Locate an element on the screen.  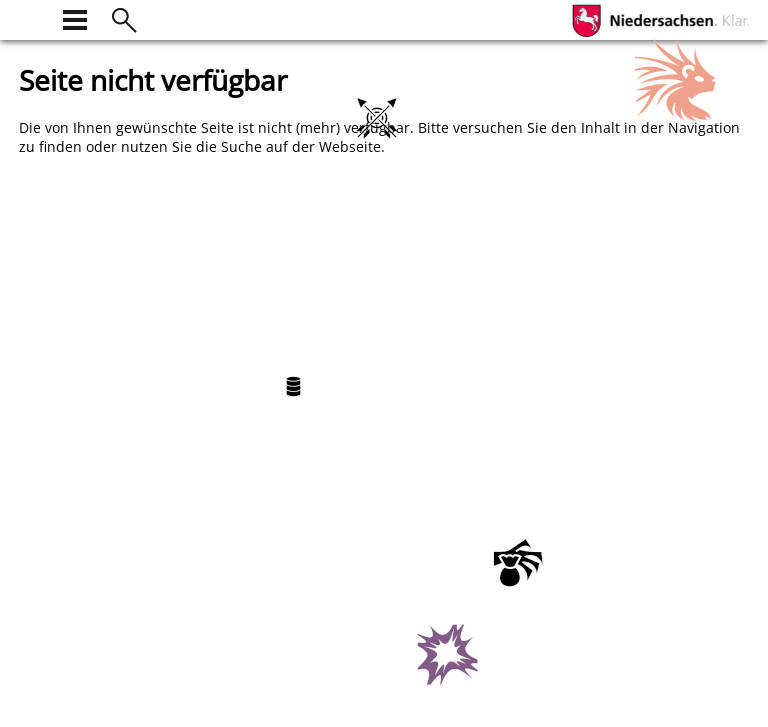
porcupine character or creature in a game is located at coordinates (675, 80).